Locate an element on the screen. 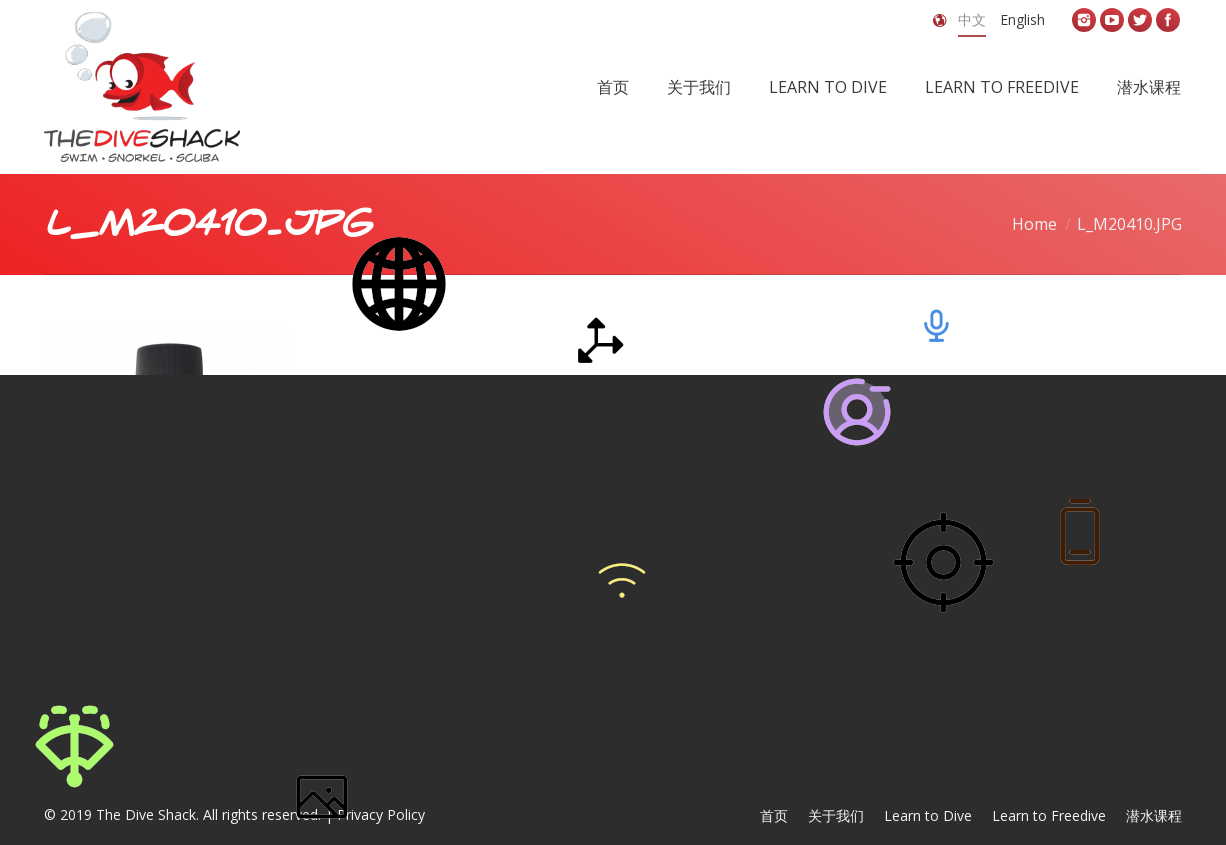 The height and width of the screenshot is (845, 1226). switch to global or worldwide view is located at coordinates (399, 284).